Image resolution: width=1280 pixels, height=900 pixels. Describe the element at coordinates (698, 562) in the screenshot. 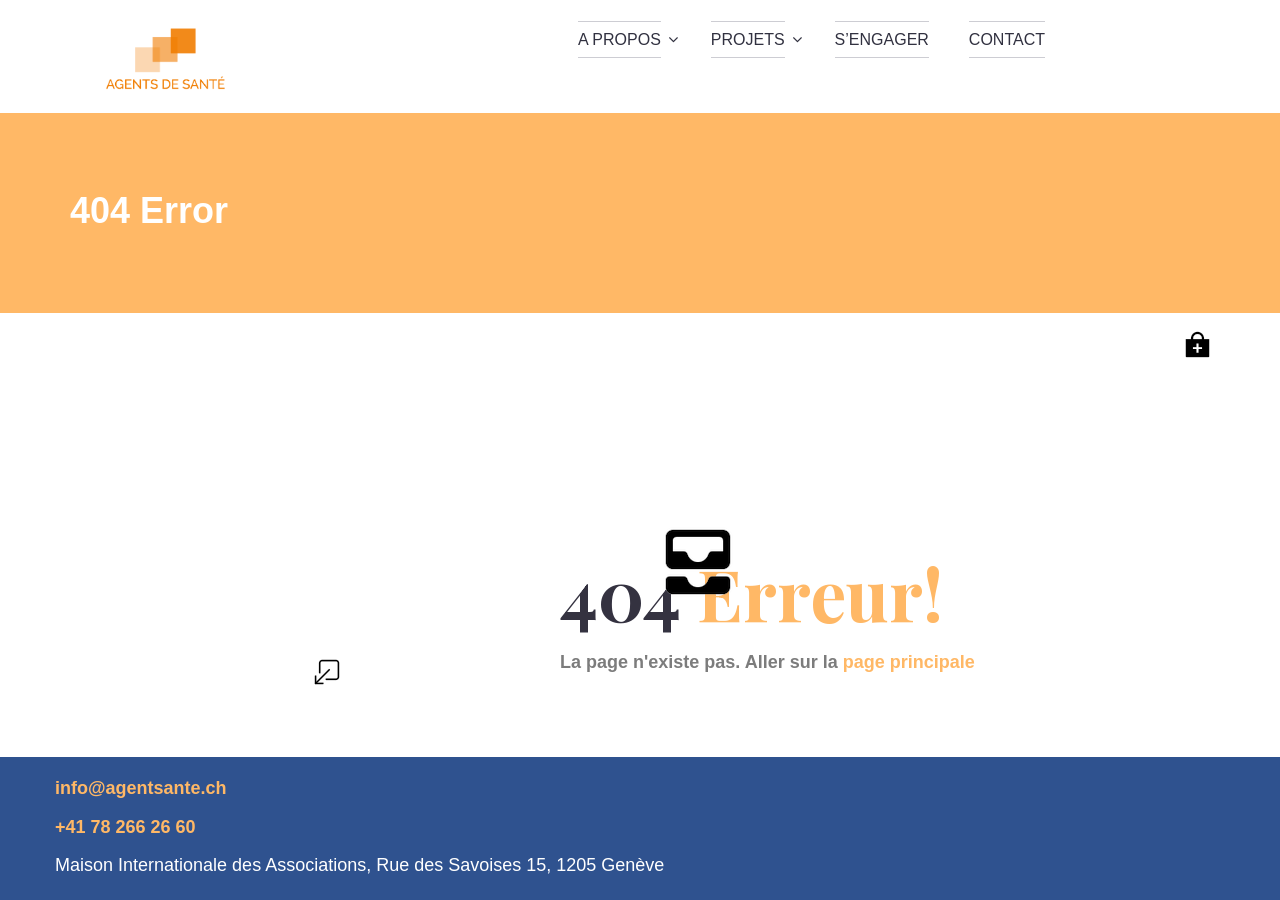

I see `view all inboxes` at that location.